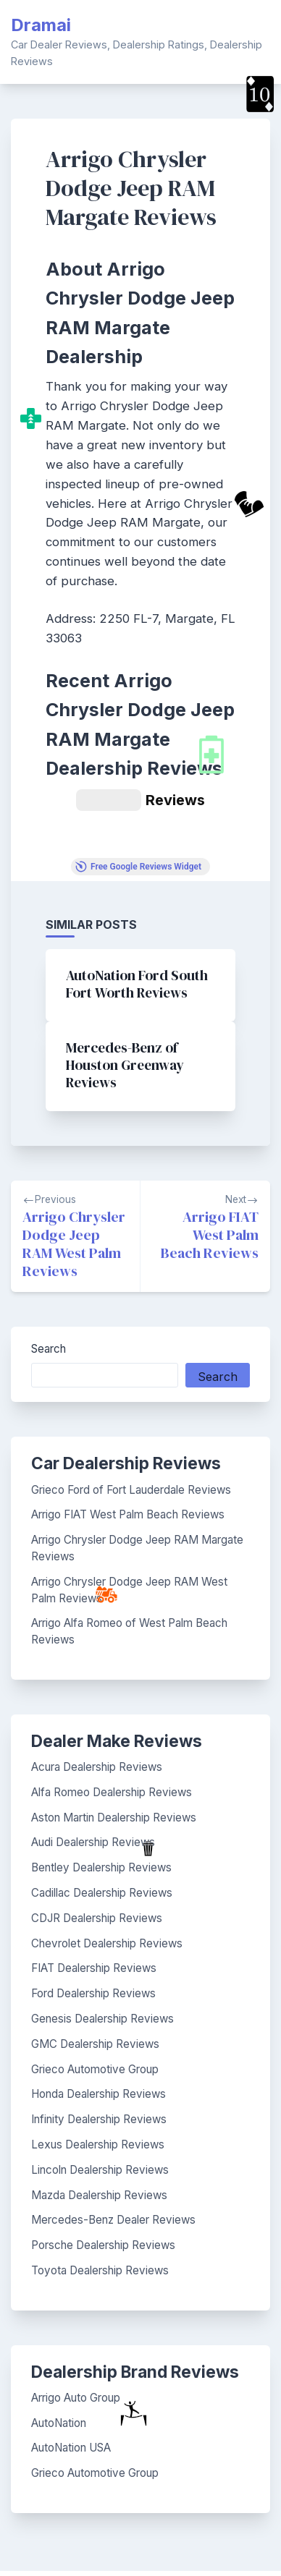  What do you see at coordinates (249, 503) in the screenshot?
I see `indicates walking or movement ability` at bounding box center [249, 503].